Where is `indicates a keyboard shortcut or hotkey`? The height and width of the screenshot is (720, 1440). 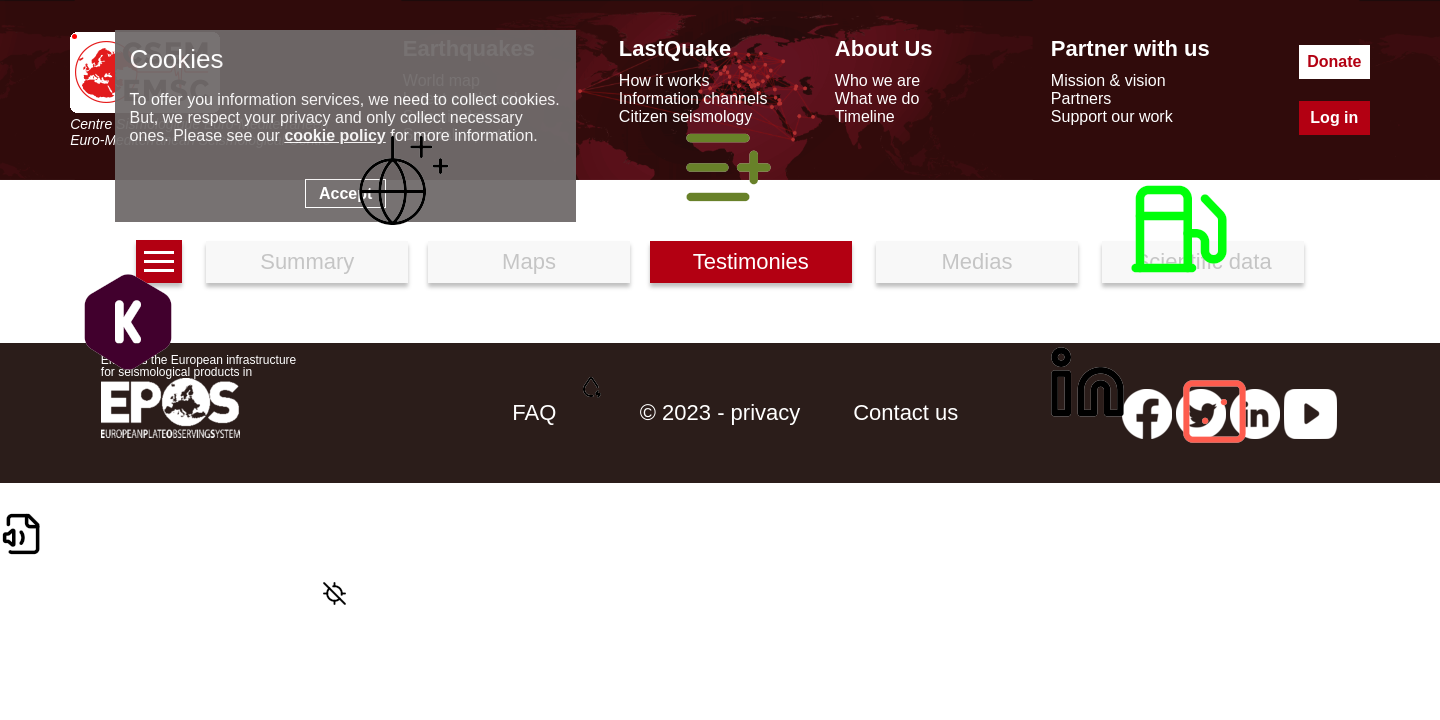
indicates a keyboard shortcut or hotkey is located at coordinates (128, 322).